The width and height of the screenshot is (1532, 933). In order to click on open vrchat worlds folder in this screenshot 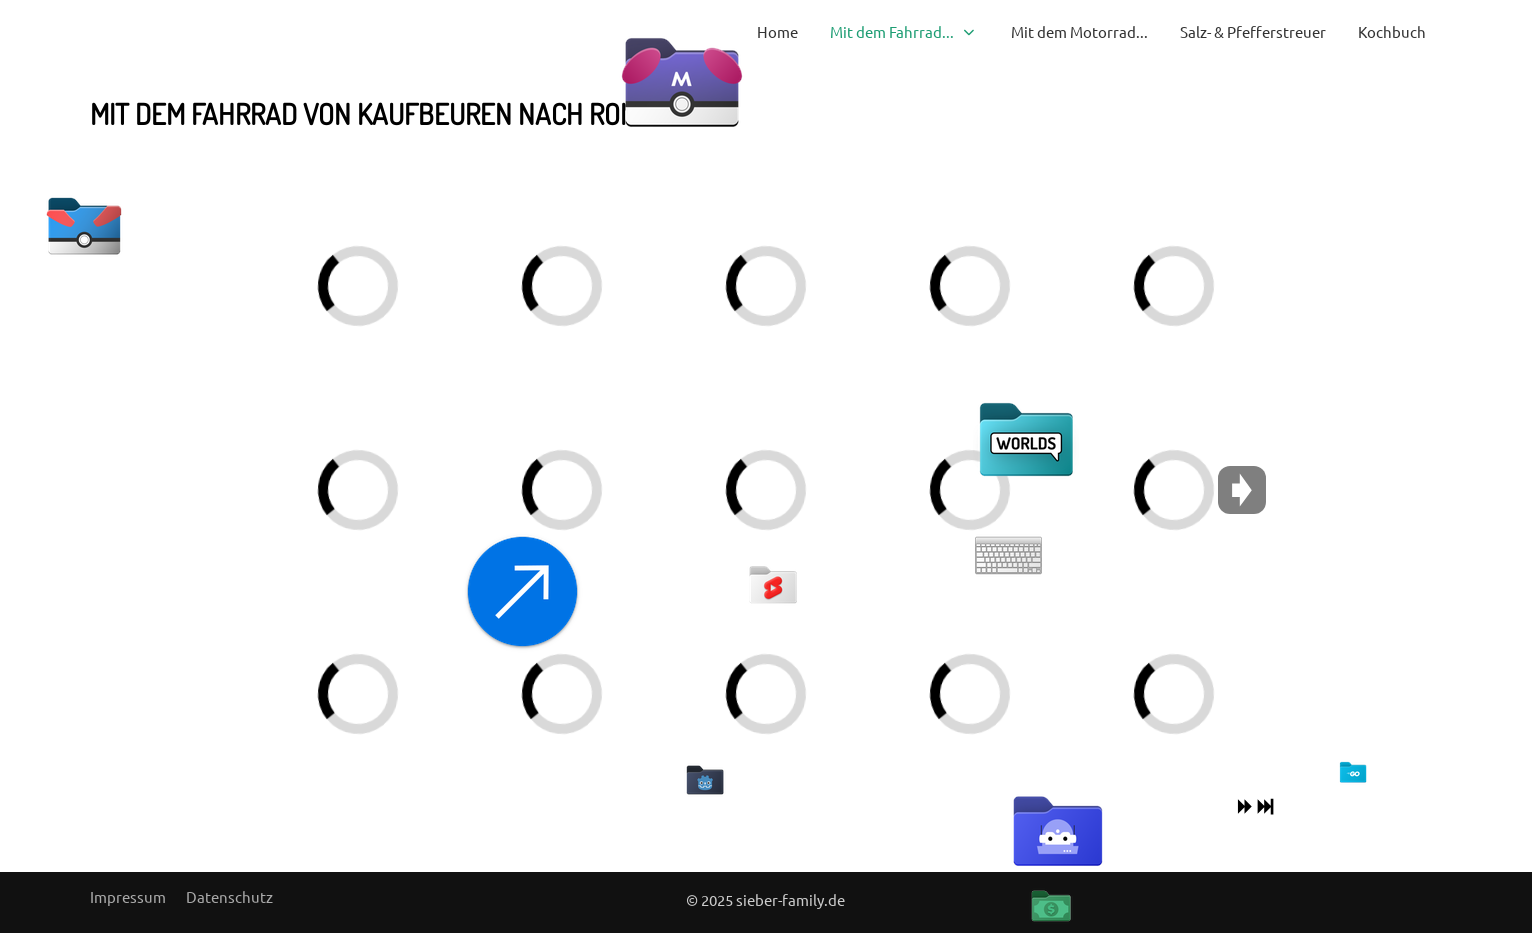, I will do `click(1026, 442)`.